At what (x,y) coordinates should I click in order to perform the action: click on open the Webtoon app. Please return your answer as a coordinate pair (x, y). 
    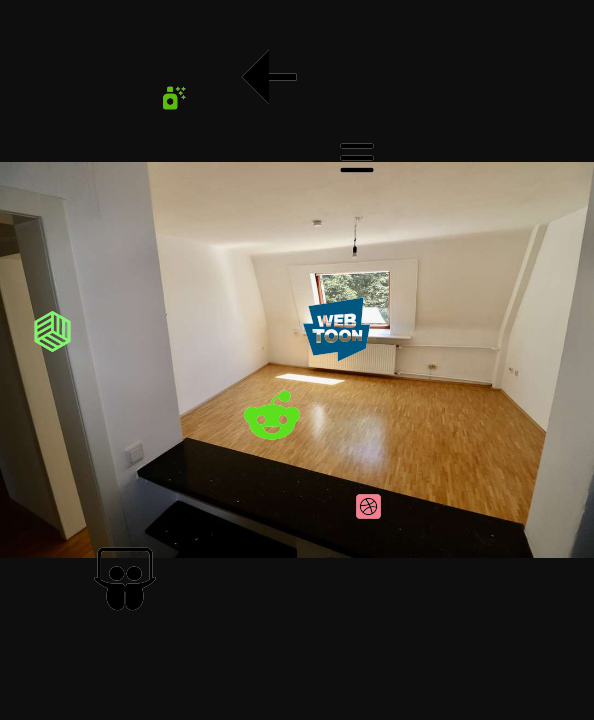
    Looking at the image, I should click on (336, 329).